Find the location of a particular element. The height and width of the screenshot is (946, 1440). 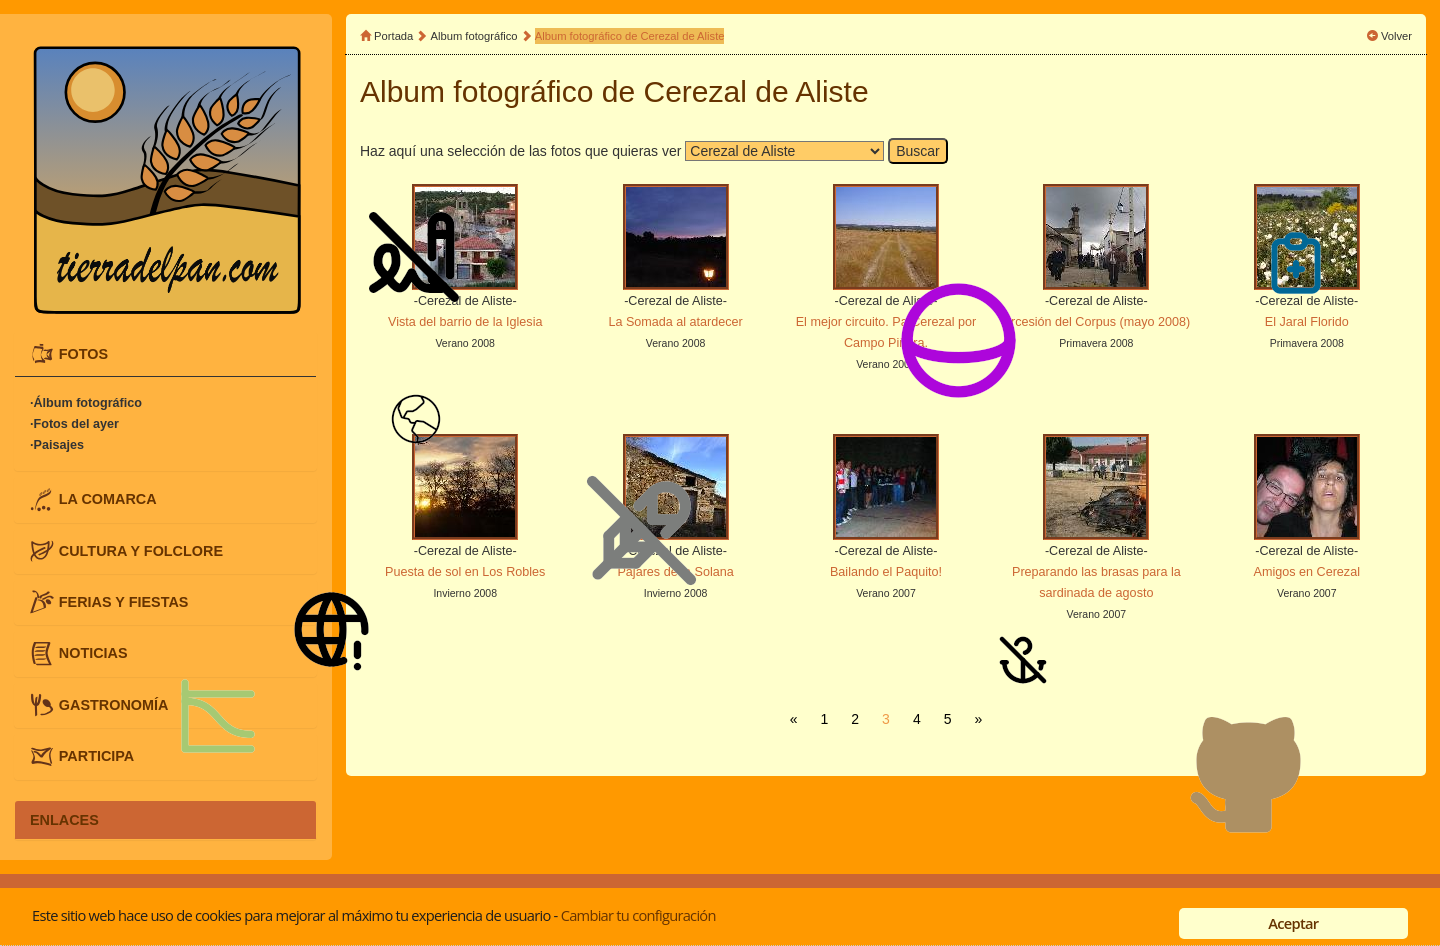

disable handwriting or stylus input is located at coordinates (641, 530).